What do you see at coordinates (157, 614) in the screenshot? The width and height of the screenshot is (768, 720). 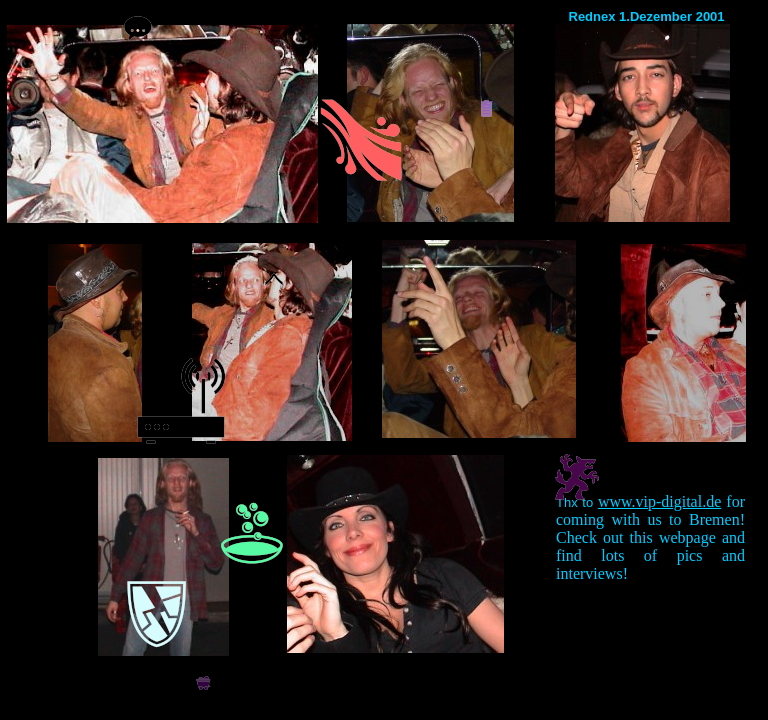 I see `indicates broken or compromised security status` at bounding box center [157, 614].